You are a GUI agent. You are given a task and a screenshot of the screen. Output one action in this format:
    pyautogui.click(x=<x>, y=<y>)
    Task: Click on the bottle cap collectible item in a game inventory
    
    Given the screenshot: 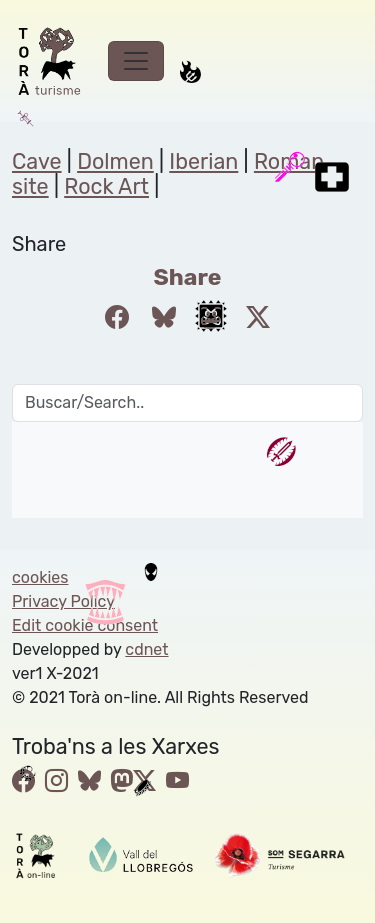 What is the action you would take?
    pyautogui.click(x=143, y=788)
    